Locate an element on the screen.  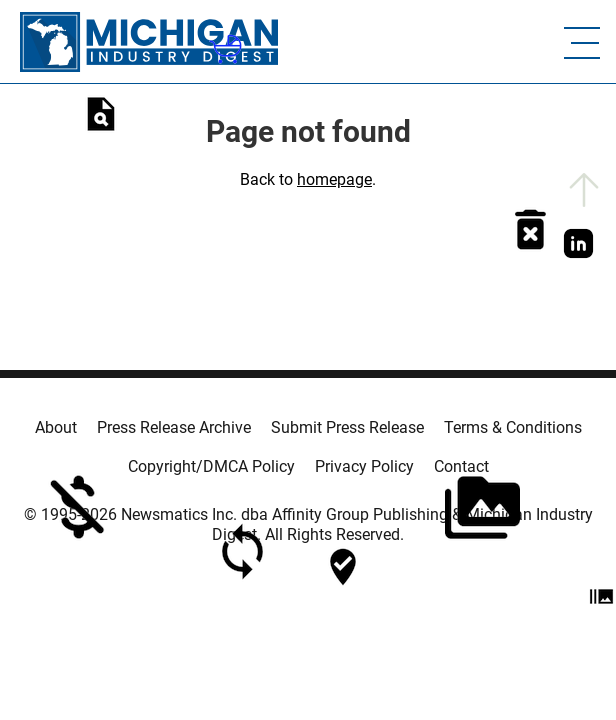
sync data with server or cloud is located at coordinates (242, 551).